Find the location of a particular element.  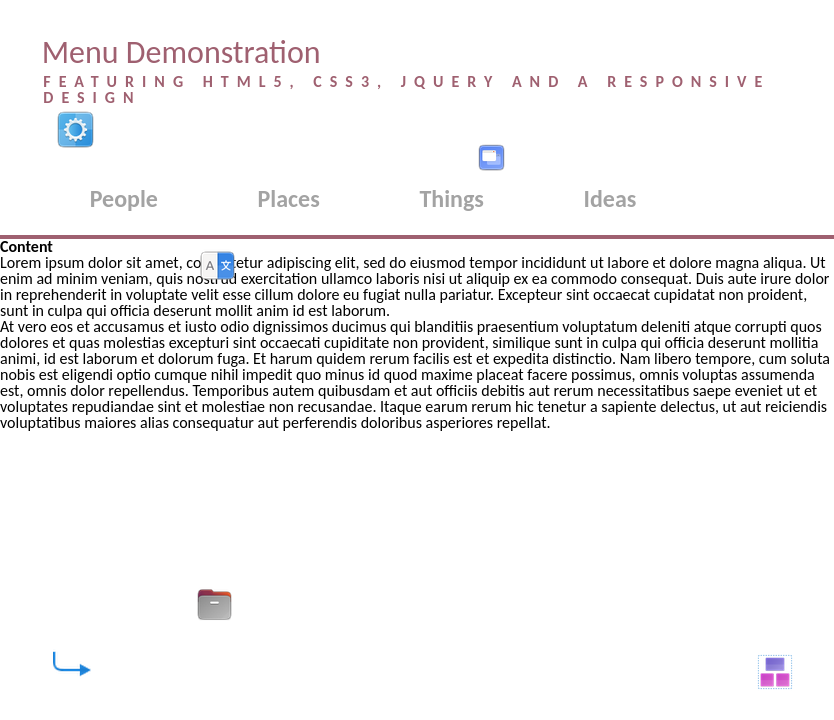

forward this email to another recipient is located at coordinates (72, 661).